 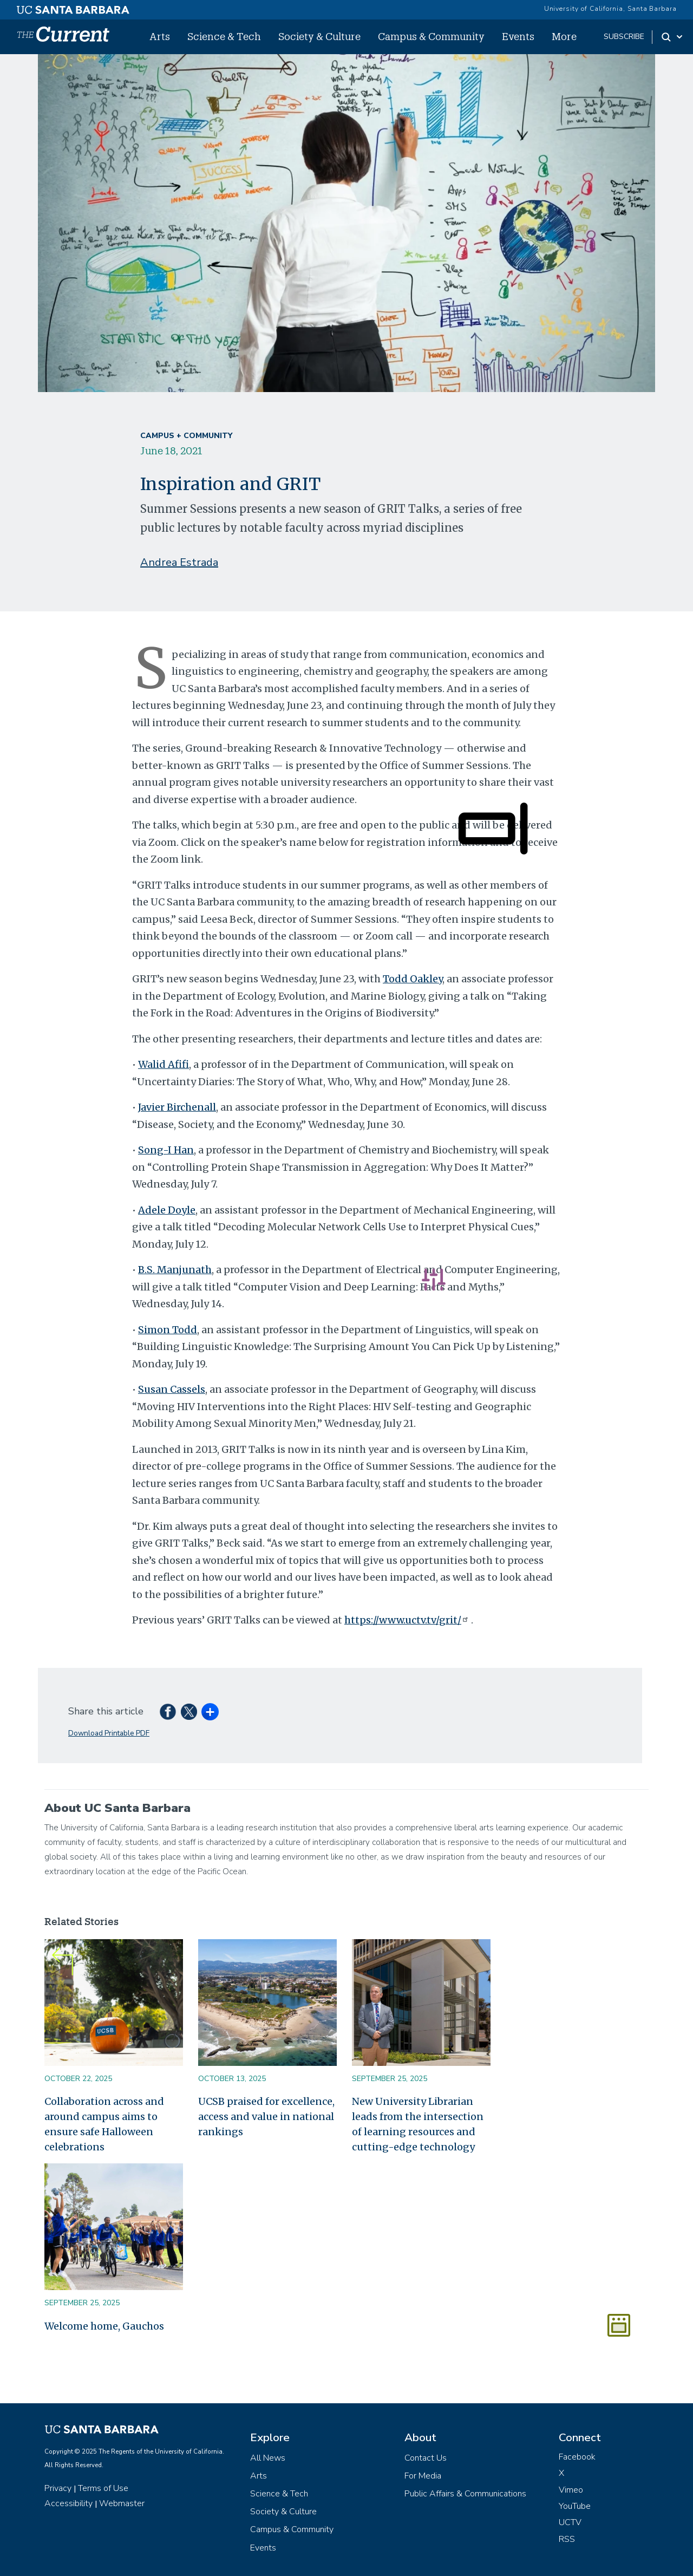 What do you see at coordinates (619, 2325) in the screenshot?
I see `access oven controls in a smart home app` at bounding box center [619, 2325].